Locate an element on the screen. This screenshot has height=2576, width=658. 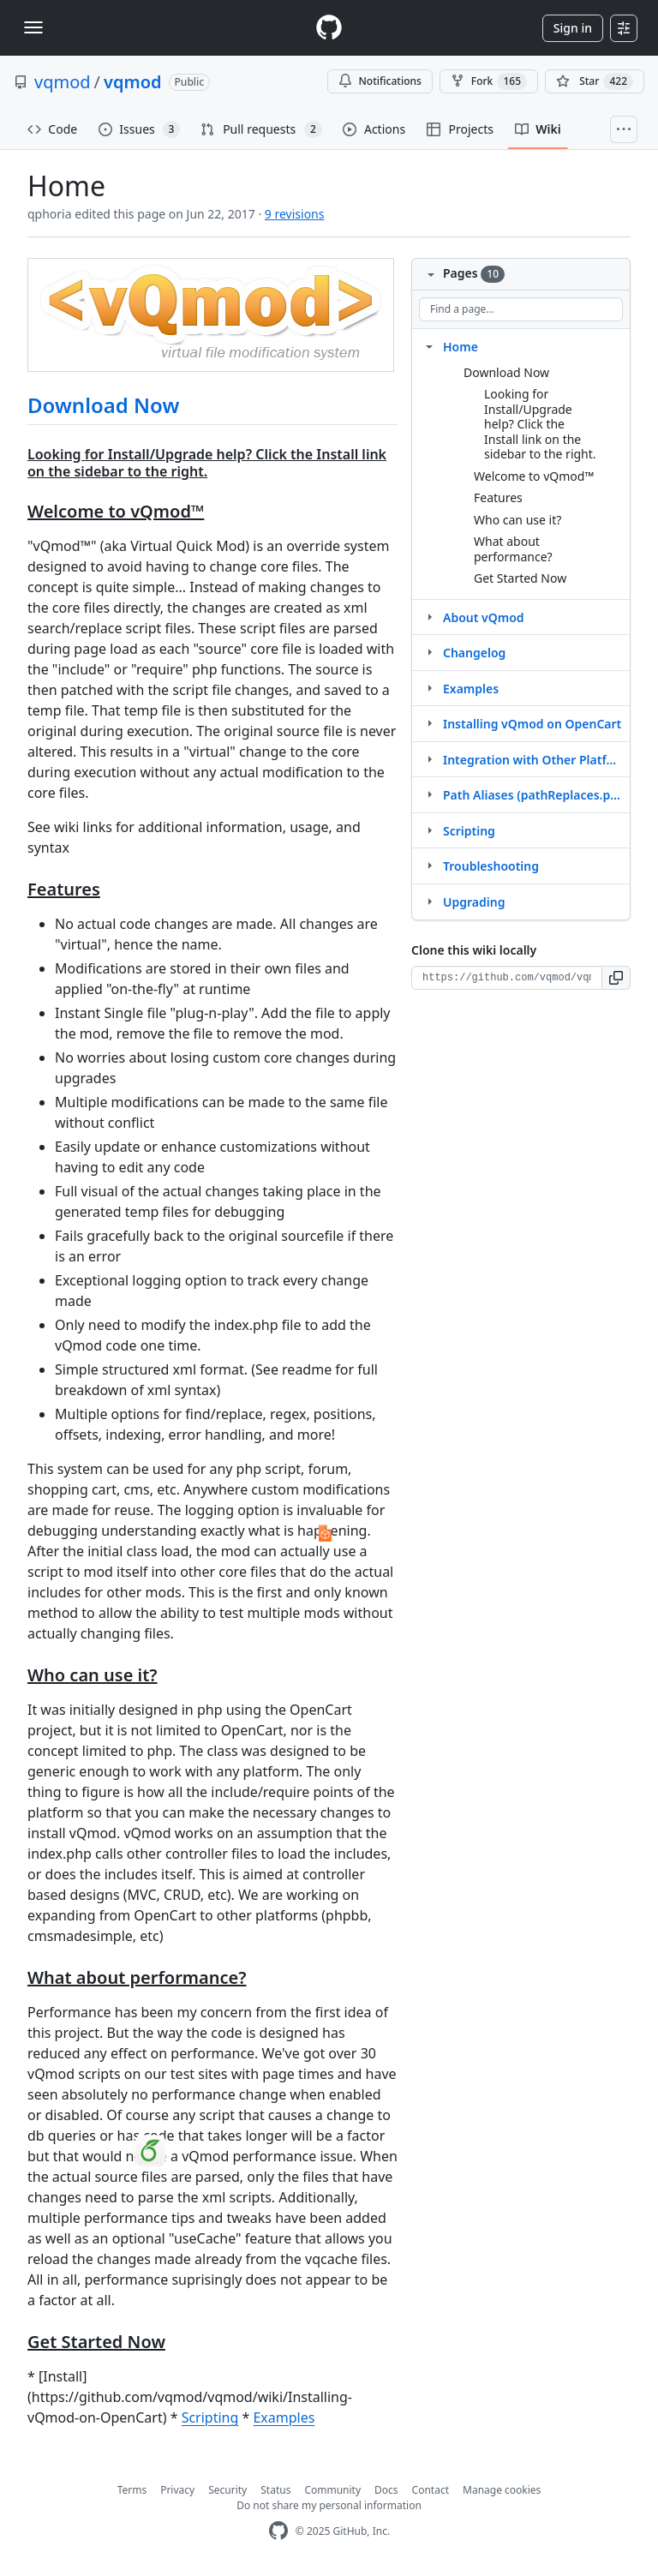
open a blender 3d project file is located at coordinates (325, 1533).